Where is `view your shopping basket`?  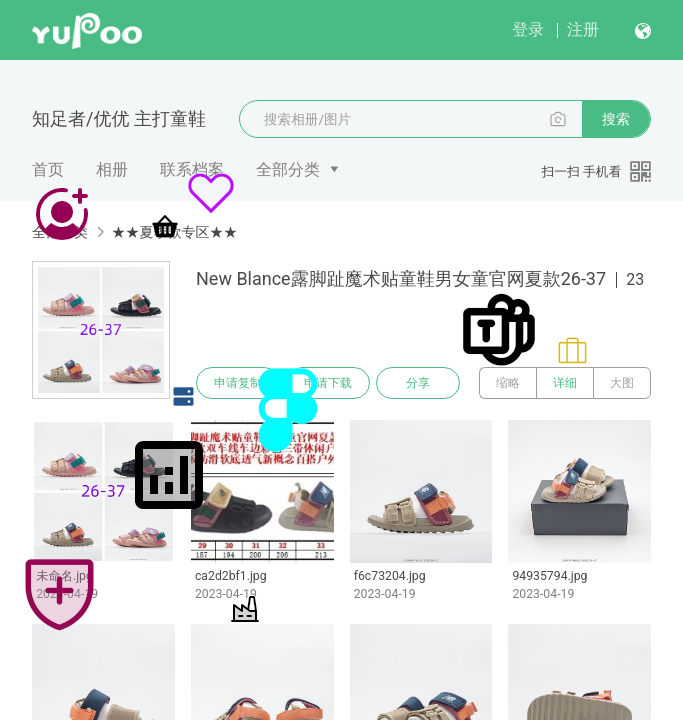 view your shopping basket is located at coordinates (165, 227).